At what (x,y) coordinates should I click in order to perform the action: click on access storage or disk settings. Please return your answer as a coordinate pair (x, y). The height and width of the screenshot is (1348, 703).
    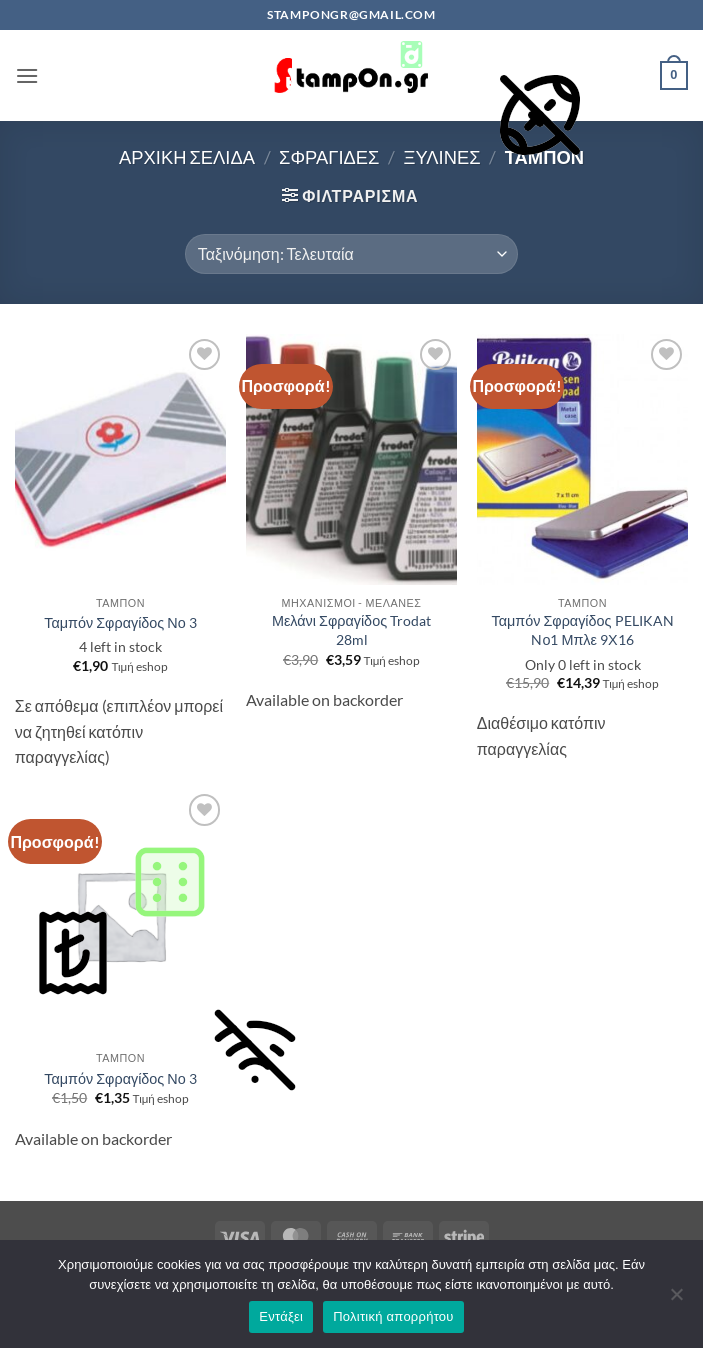
    Looking at the image, I should click on (411, 54).